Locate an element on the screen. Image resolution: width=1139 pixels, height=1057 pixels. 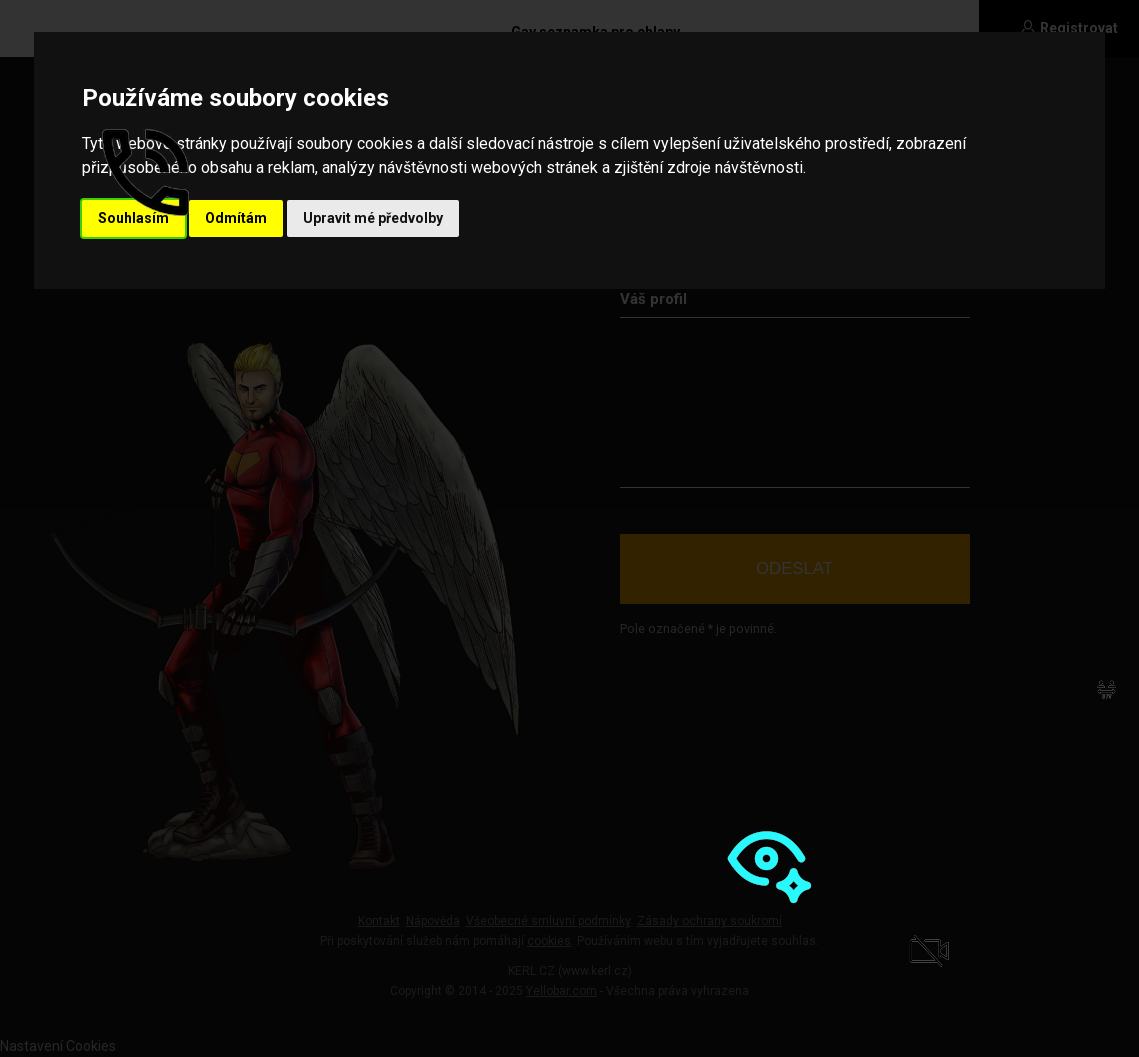
indicates an active phone call in progress is located at coordinates (145, 172).